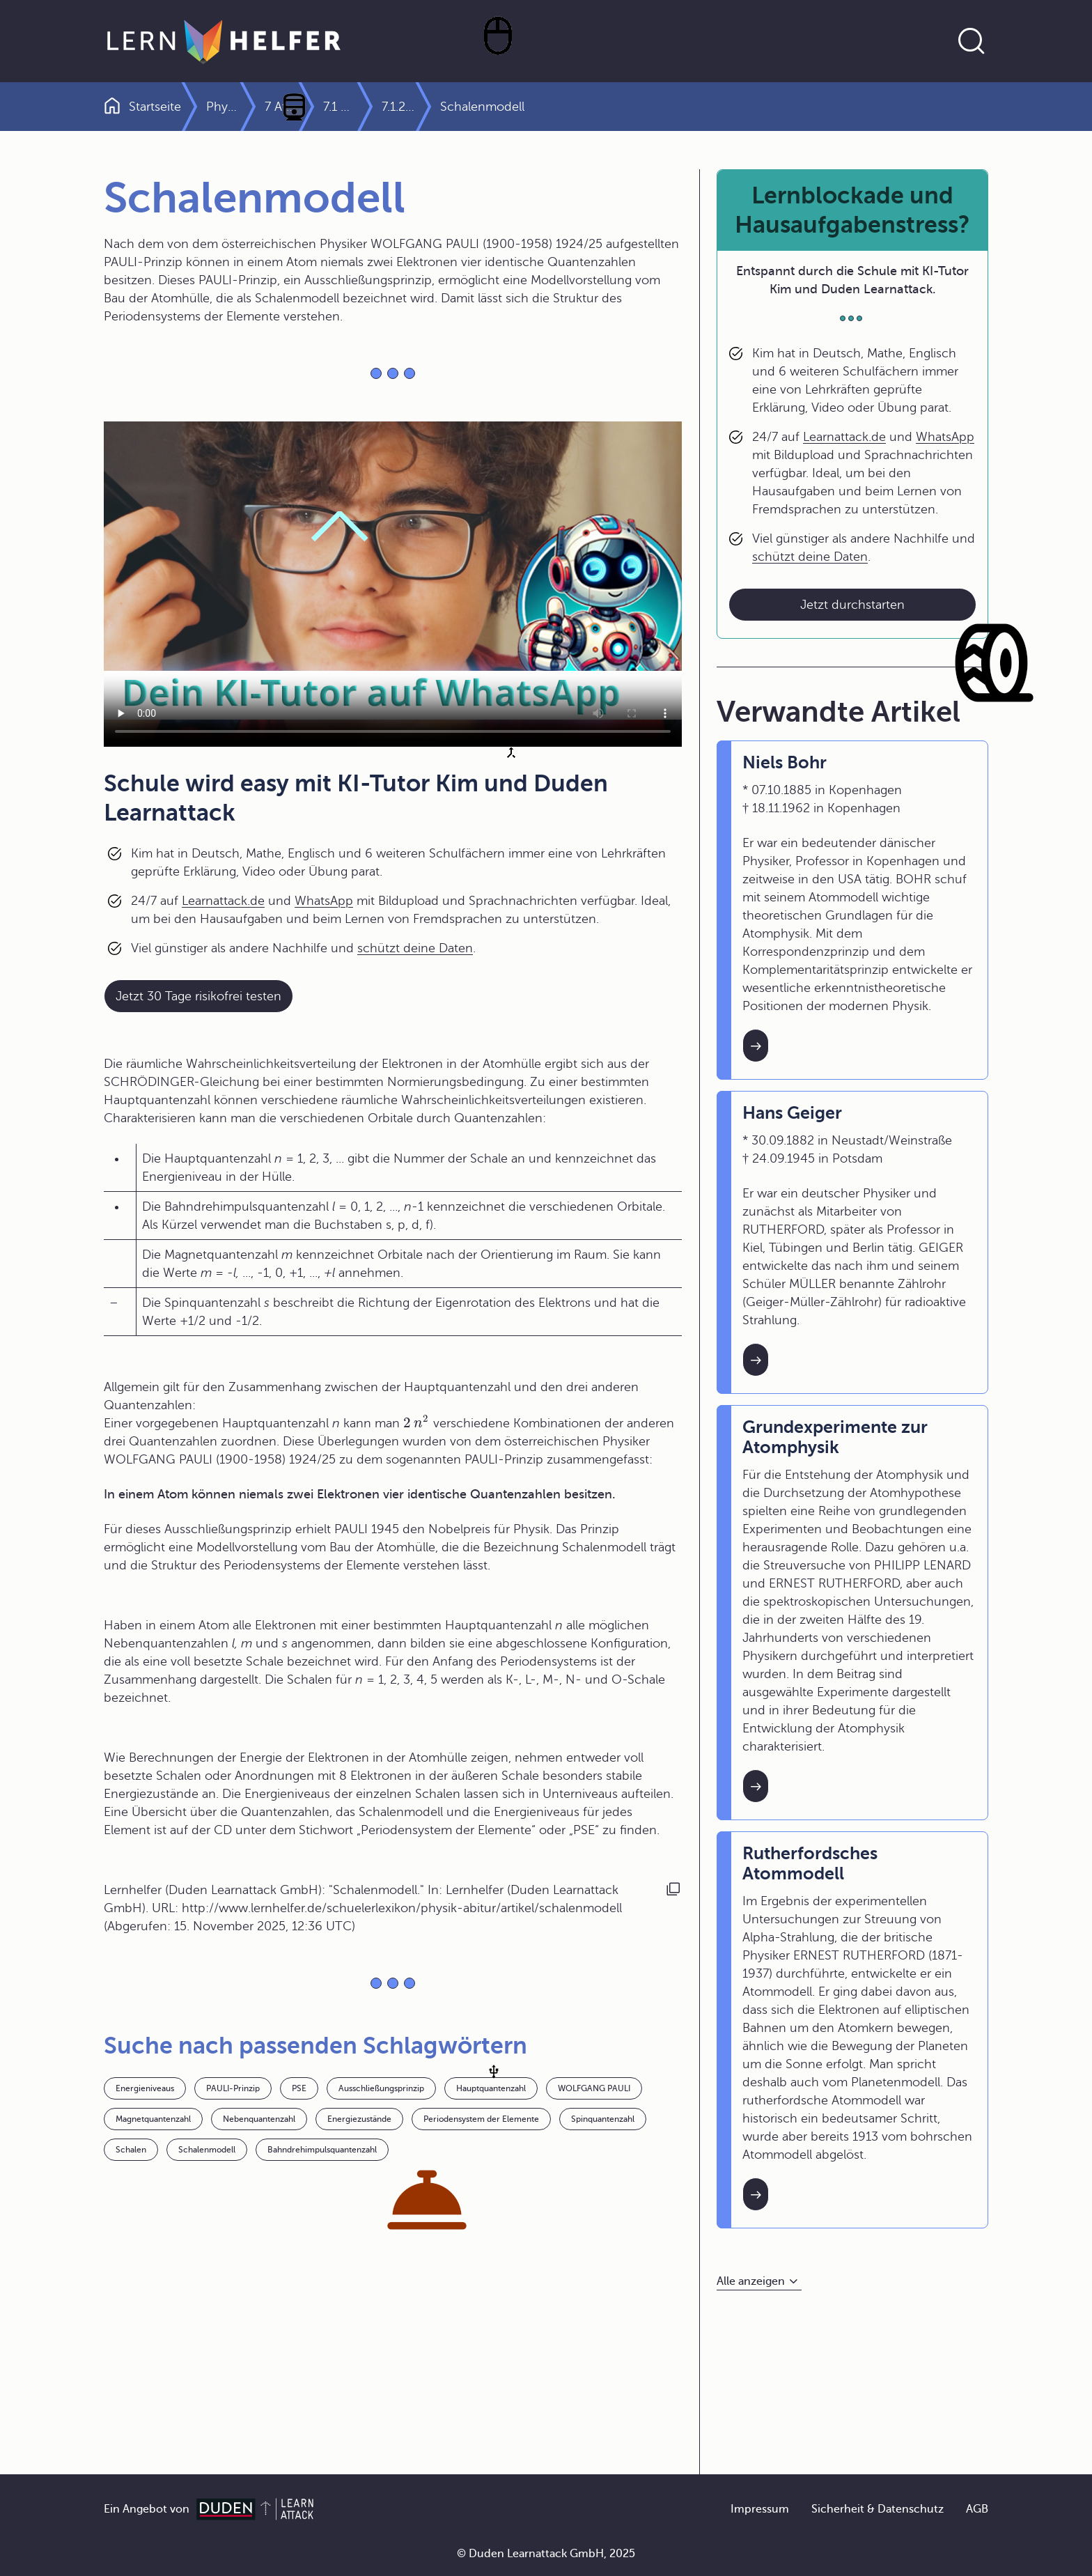 The width and height of the screenshot is (1092, 2576). I want to click on view tire pressure or status, so click(991, 662).